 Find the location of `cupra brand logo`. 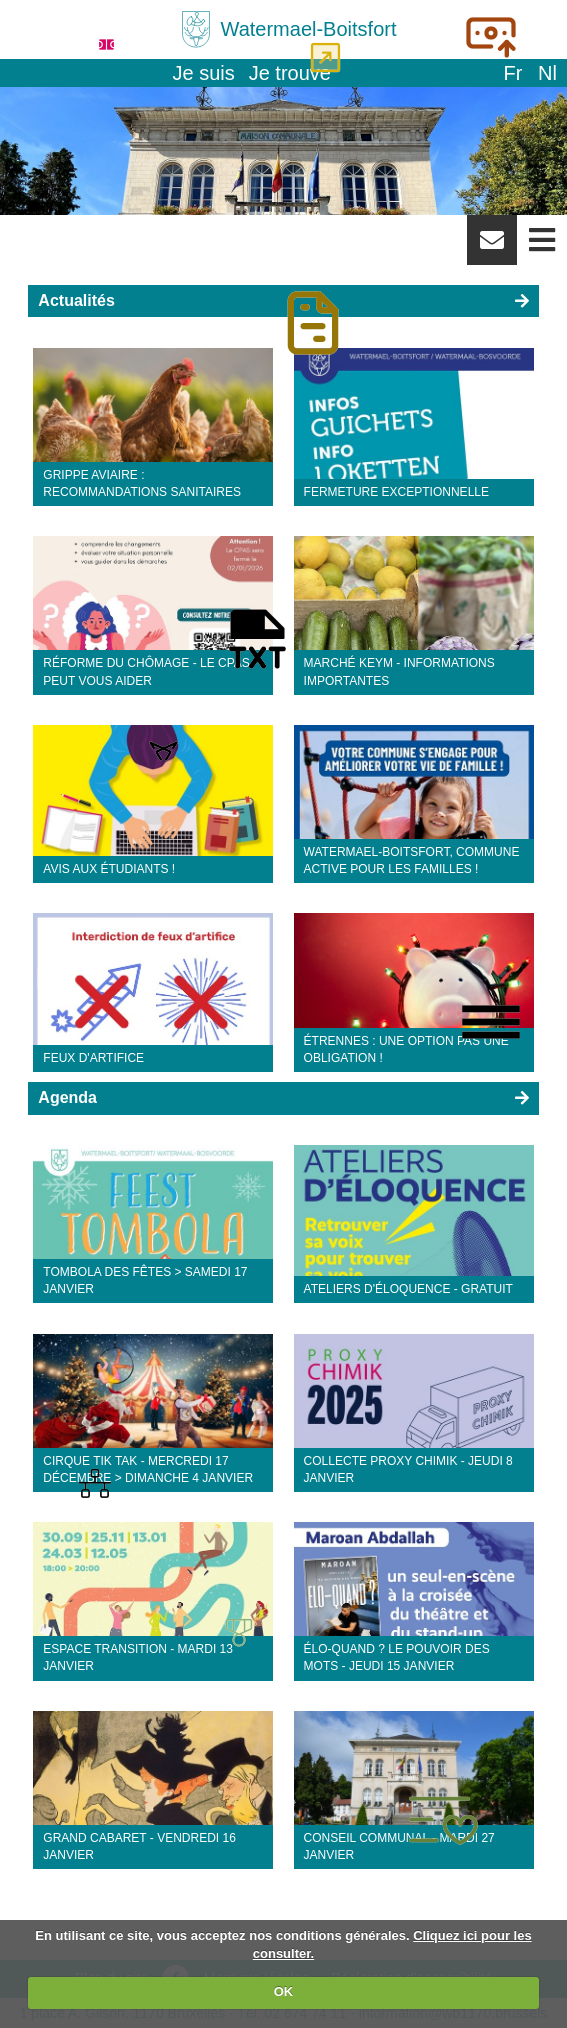

cupra brand logo is located at coordinates (163, 750).